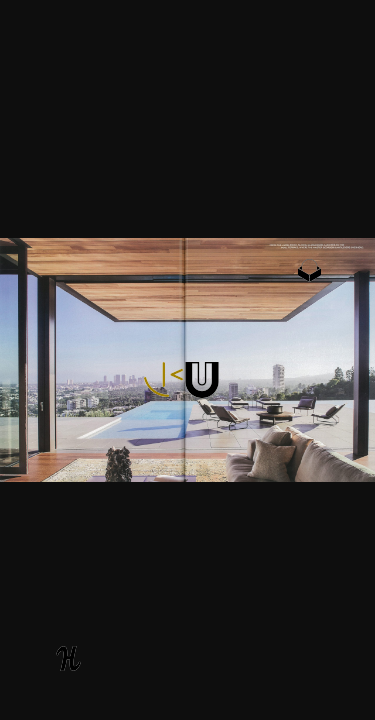 This screenshot has height=720, width=375. Describe the element at coordinates (68, 658) in the screenshot. I see `visit the Humble Bundle website or store` at that location.